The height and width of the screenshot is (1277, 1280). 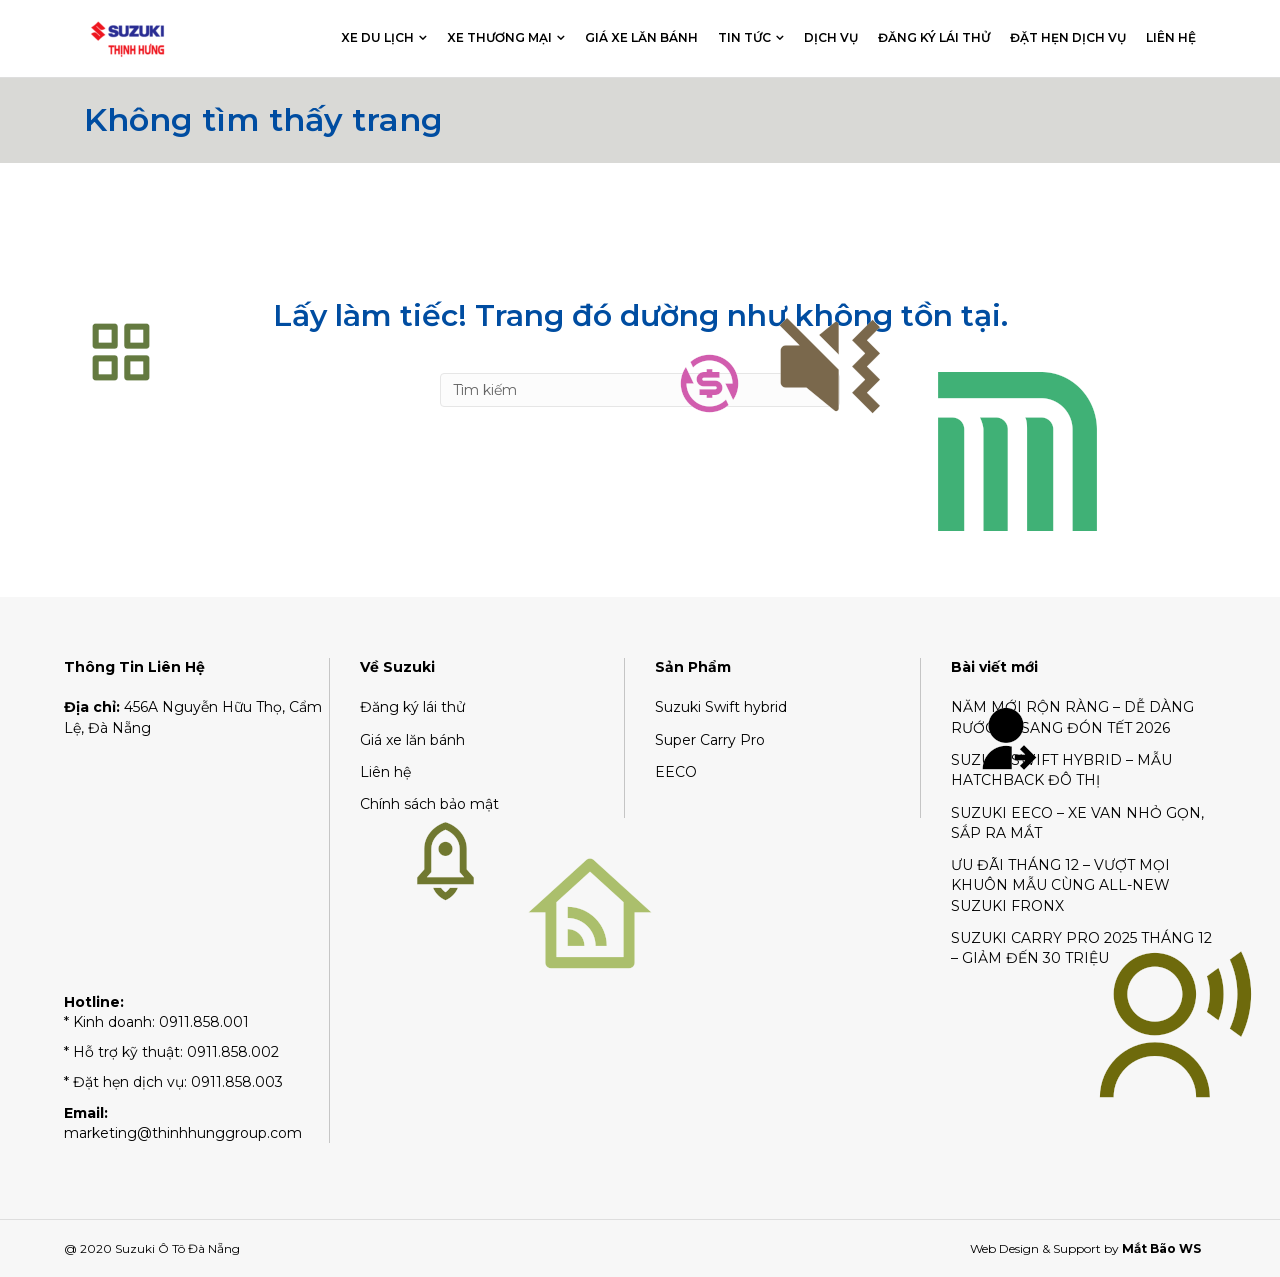 I want to click on activate voice input or speech recognition, so click(x=1175, y=1028).